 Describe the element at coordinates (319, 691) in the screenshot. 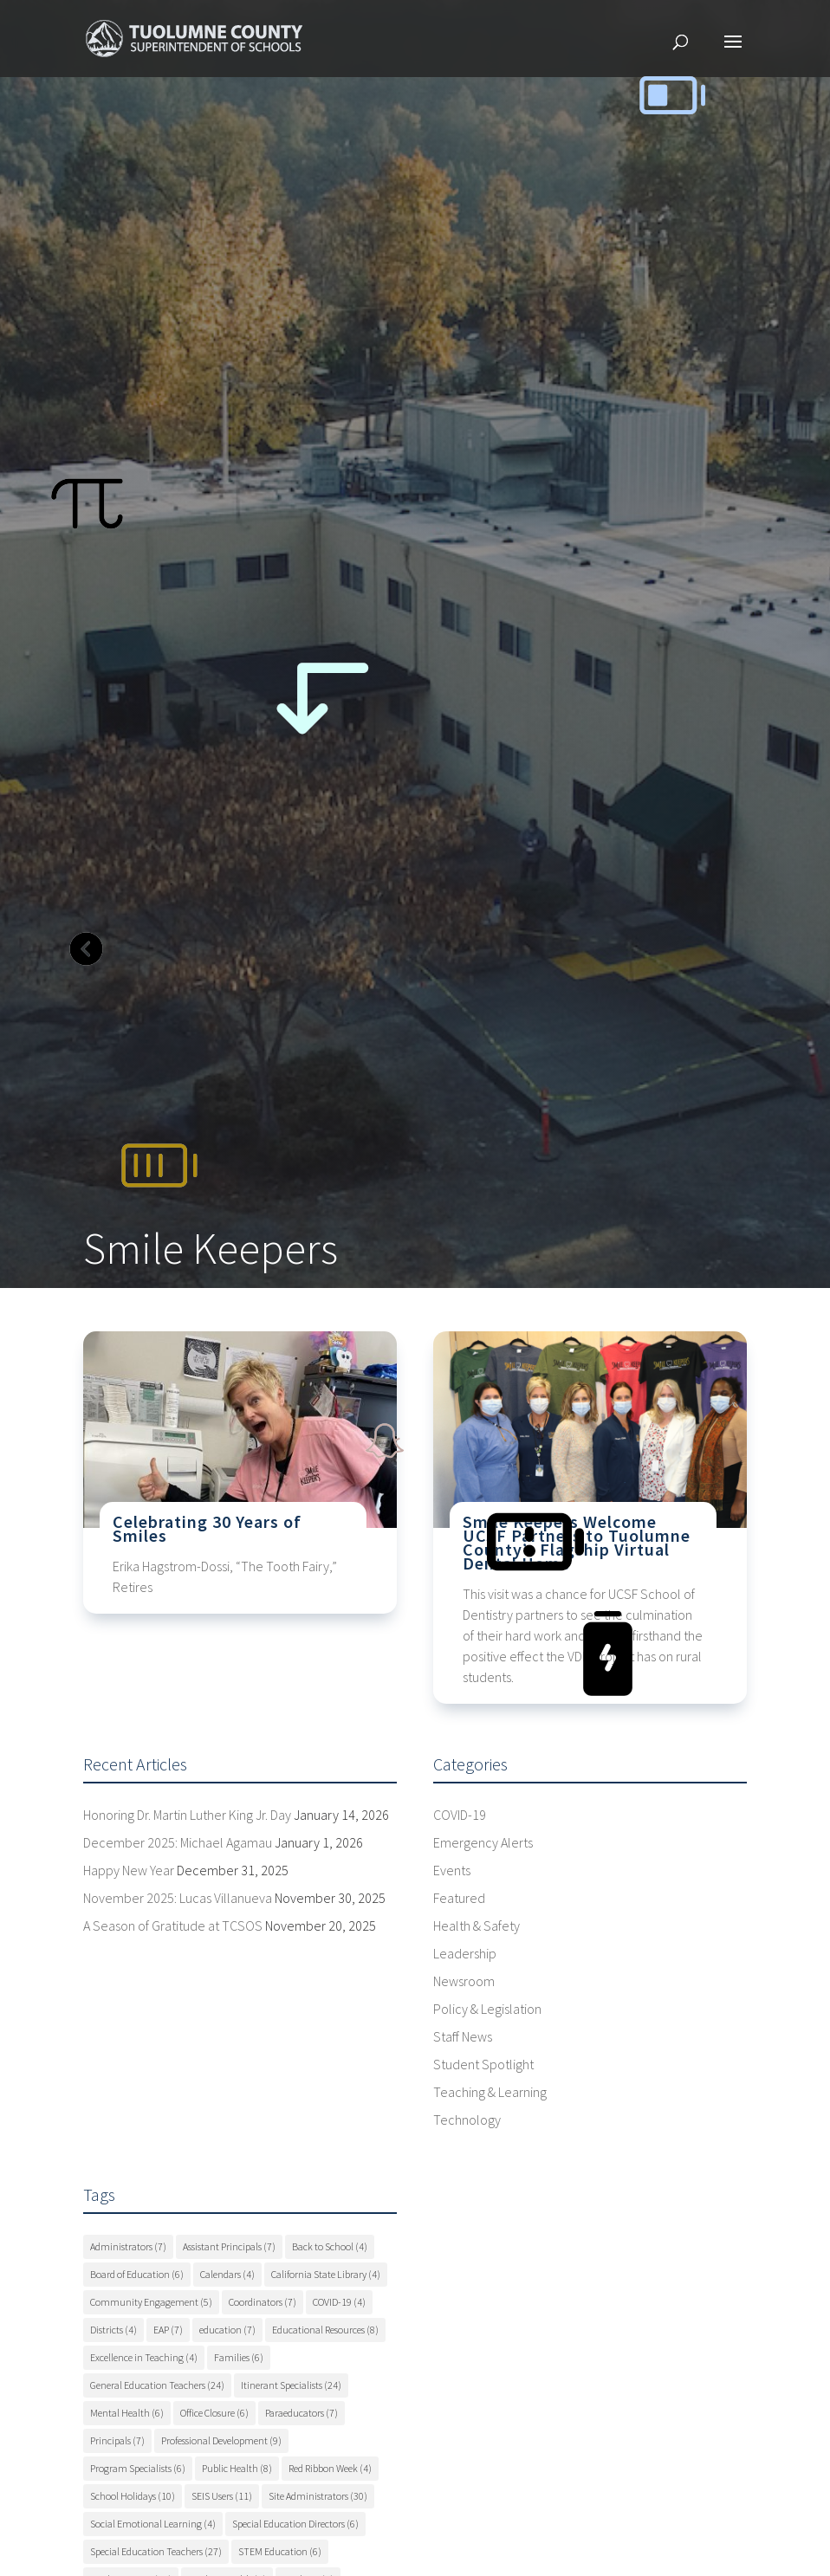

I see `navigate back and down in a menu hierarchy` at that location.